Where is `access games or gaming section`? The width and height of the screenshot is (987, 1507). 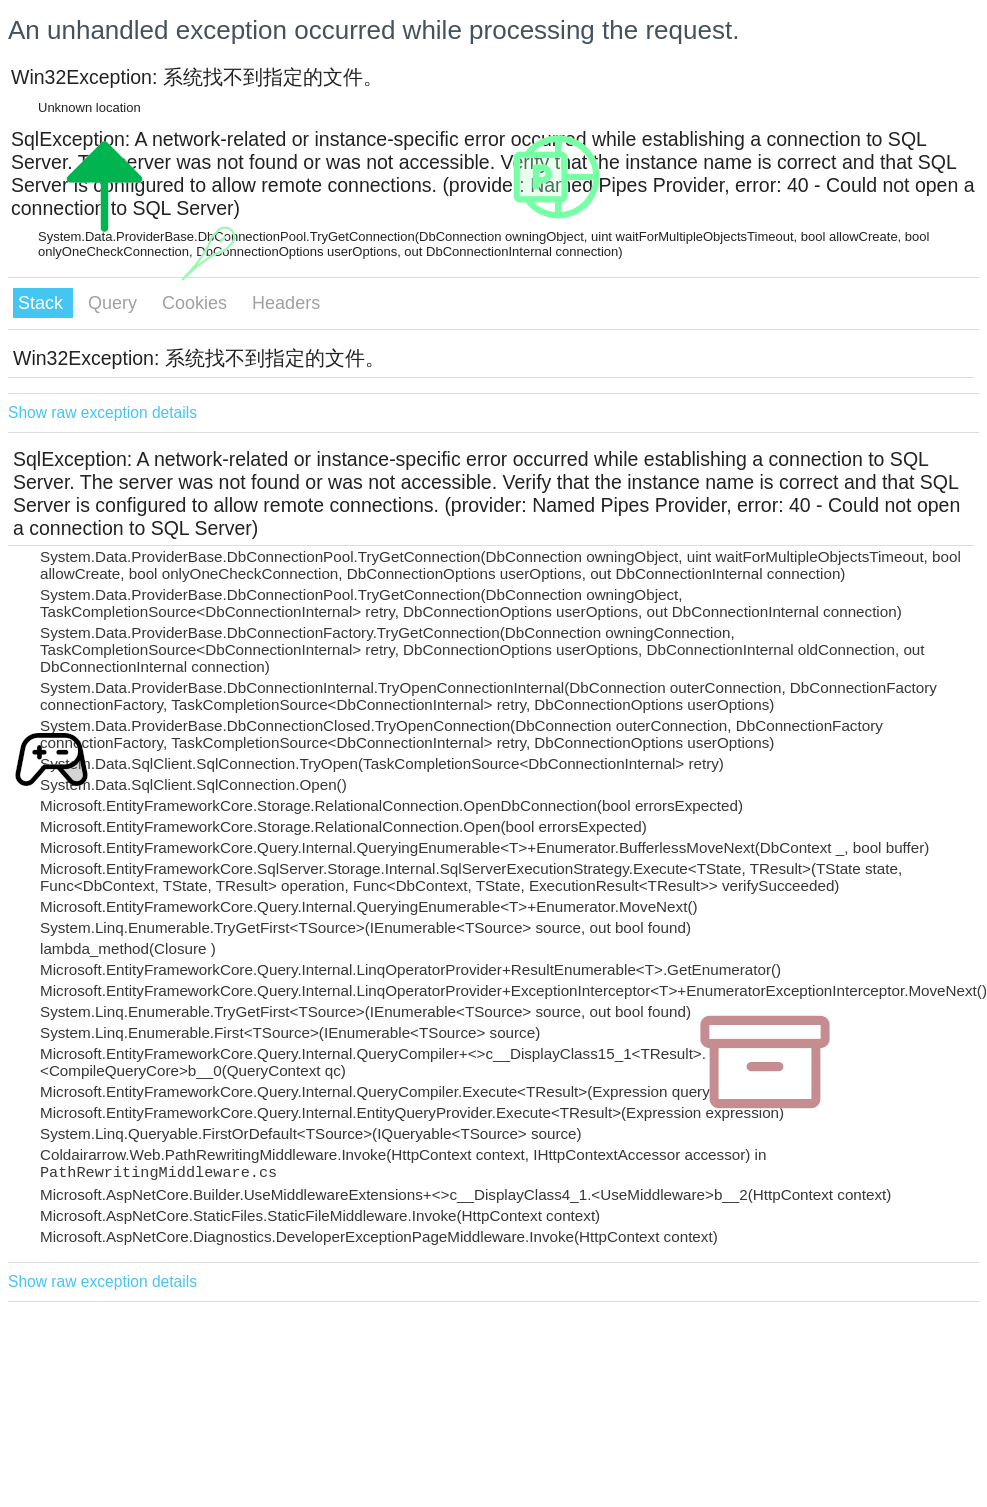
access games or gaming section is located at coordinates (51, 759).